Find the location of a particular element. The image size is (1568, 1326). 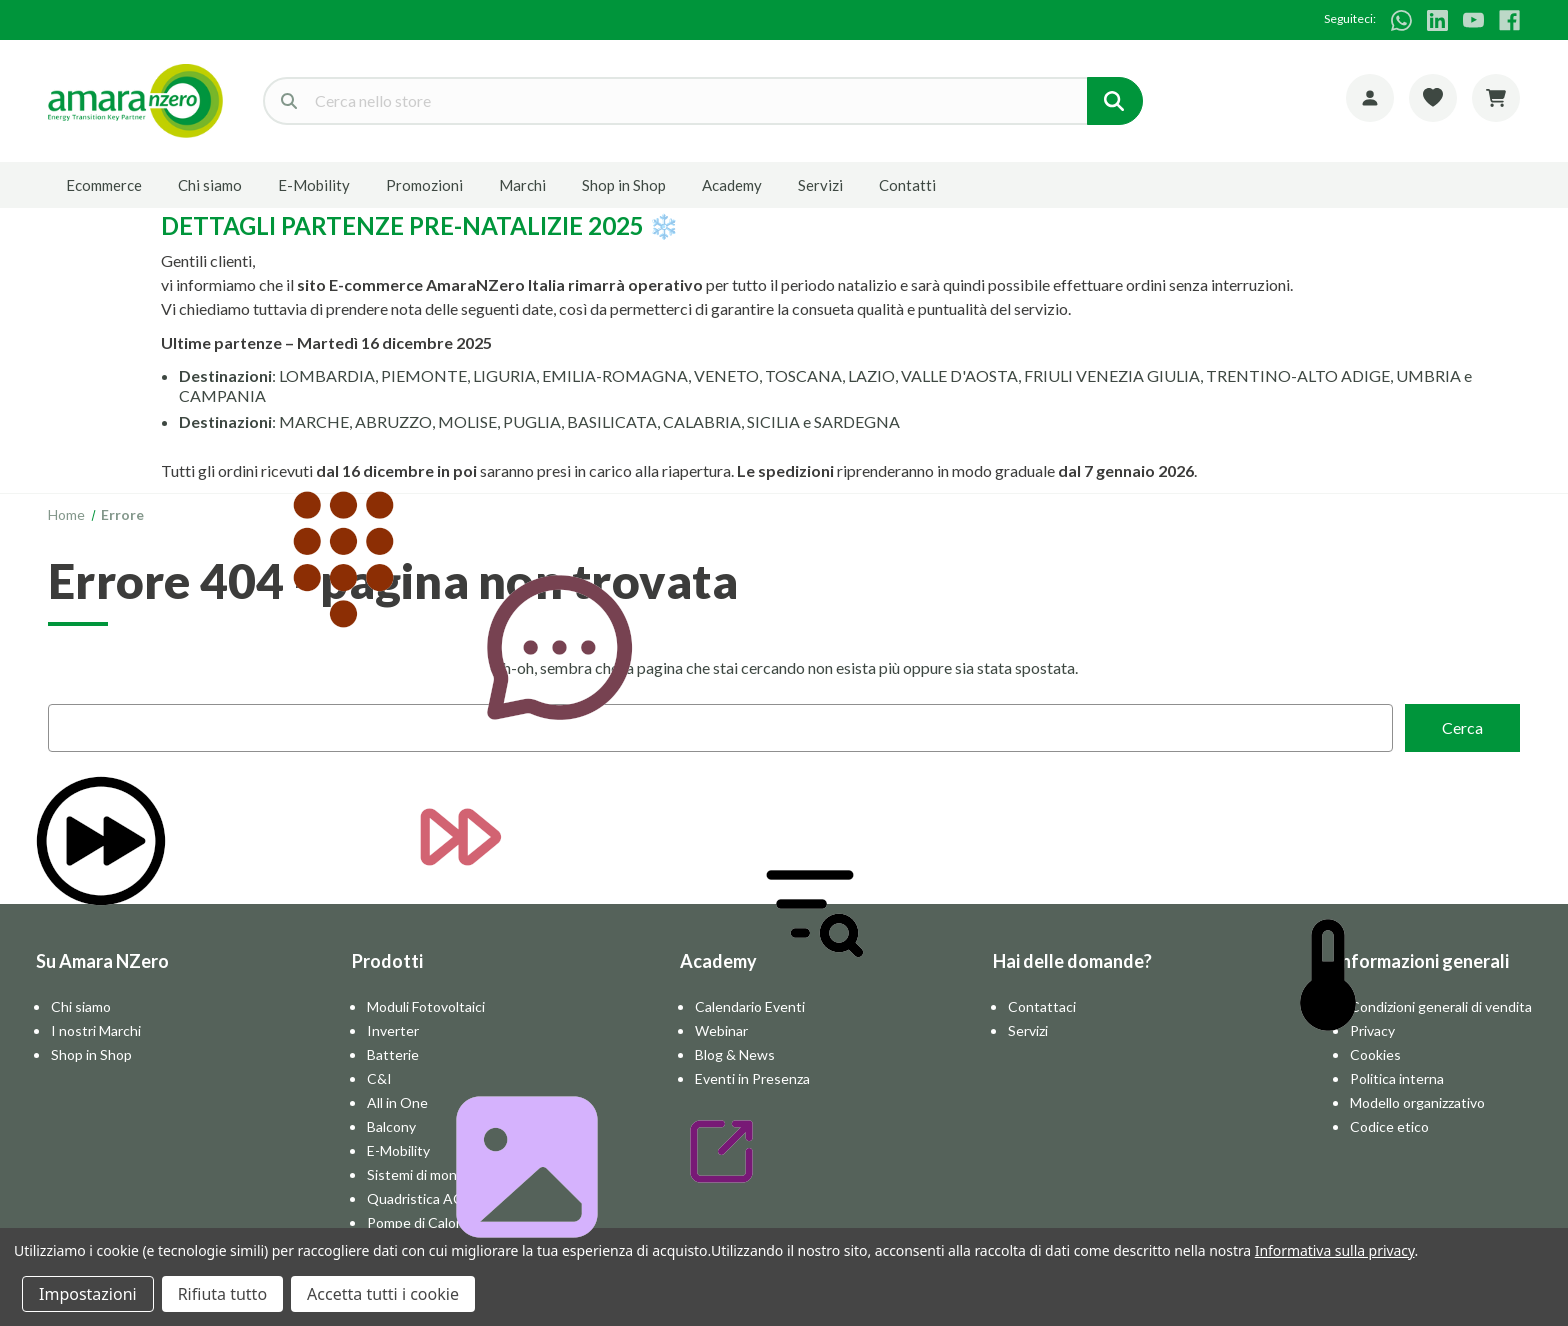

open link in a new tab or window is located at coordinates (721, 1151).